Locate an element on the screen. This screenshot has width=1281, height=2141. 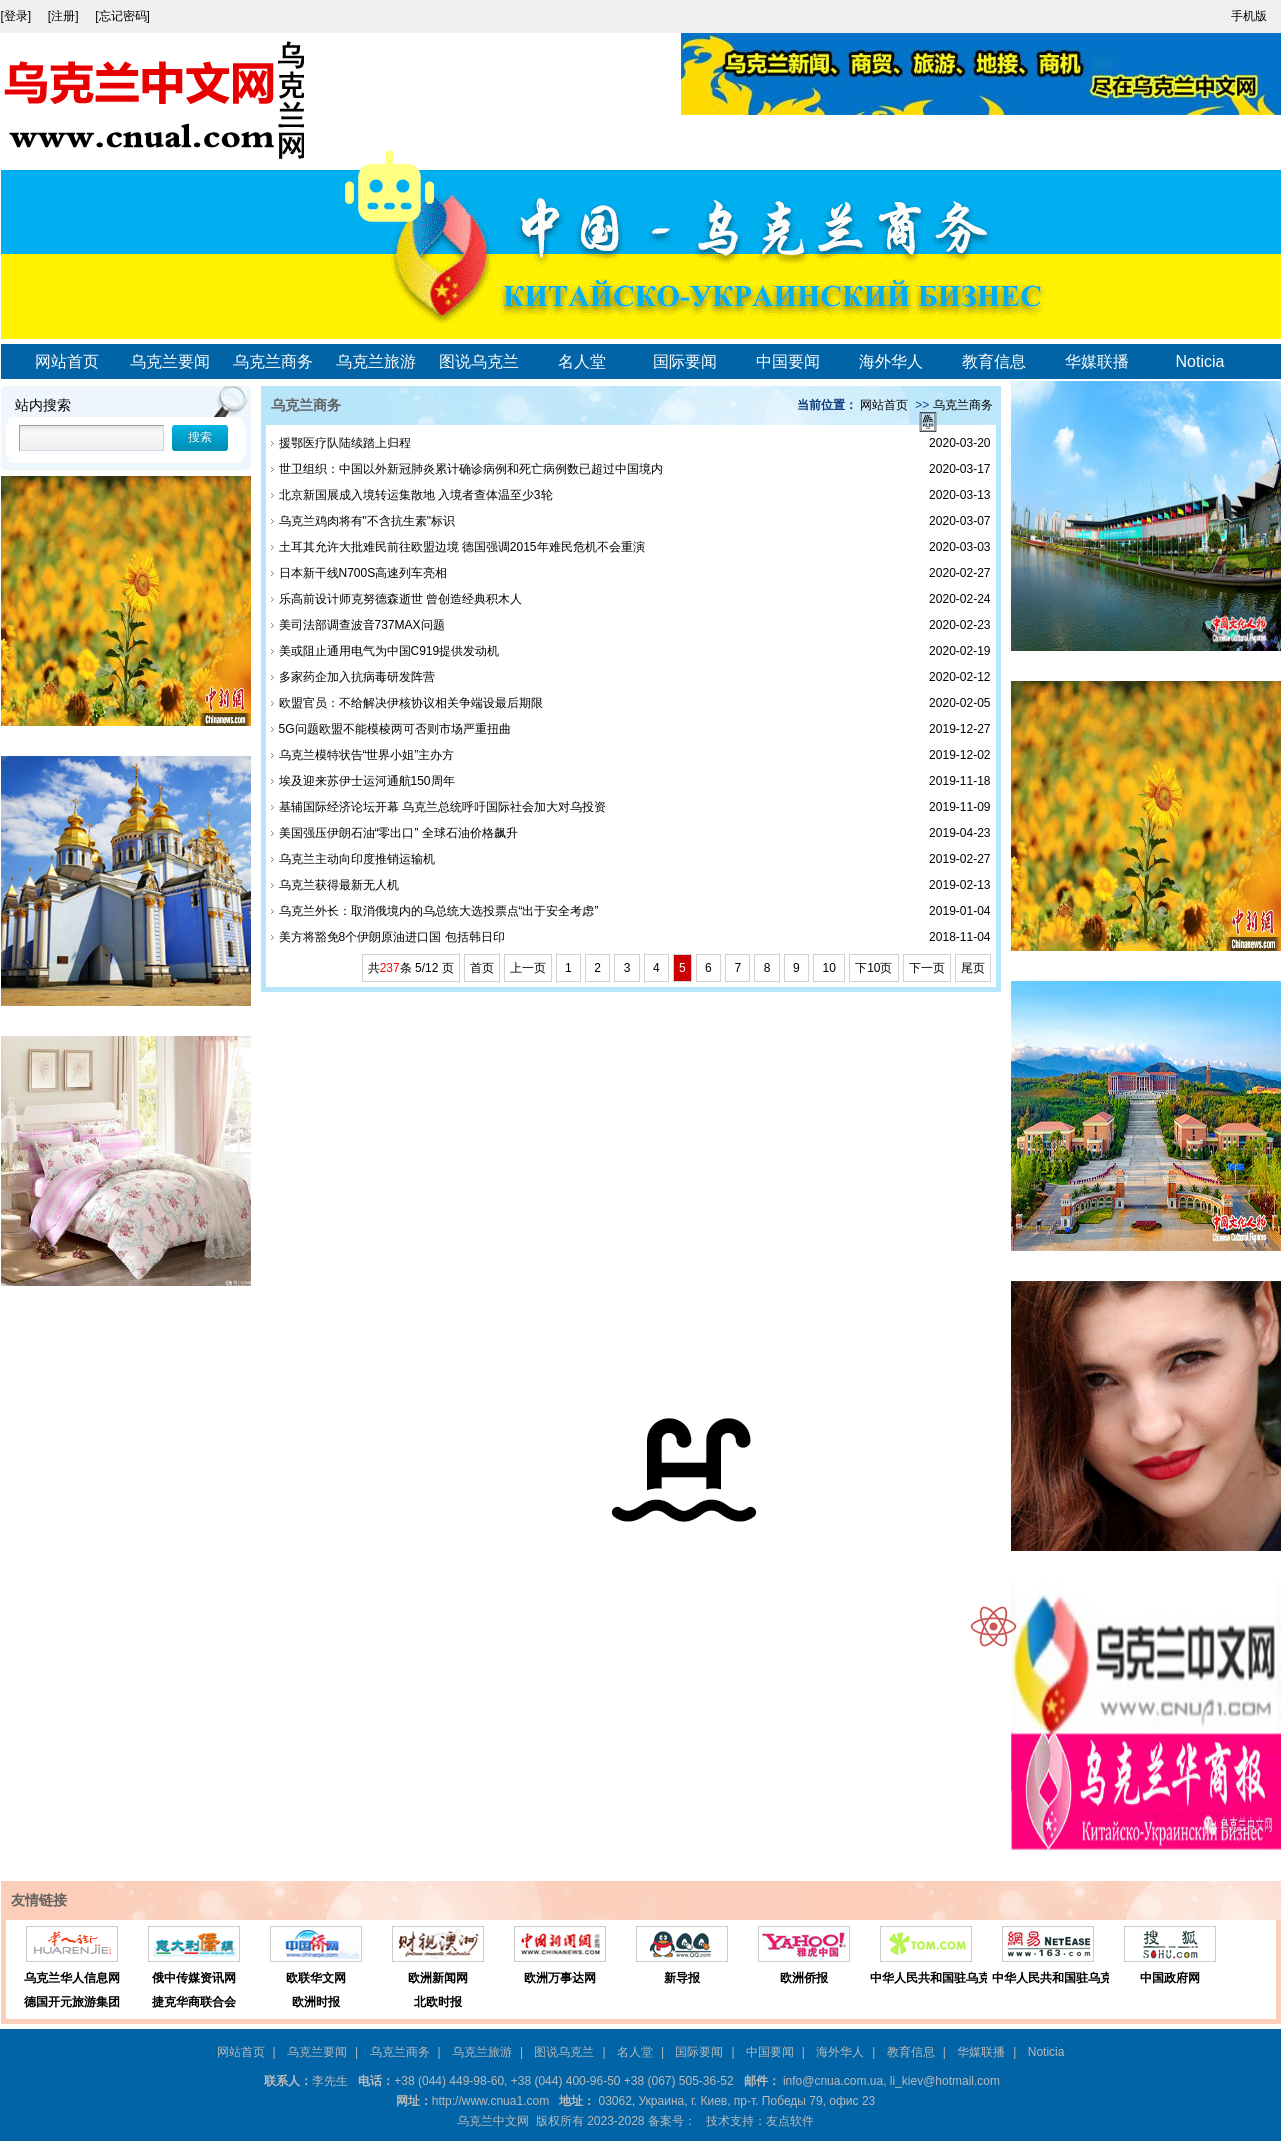
aldi süd company logo is located at coordinates (928, 422).